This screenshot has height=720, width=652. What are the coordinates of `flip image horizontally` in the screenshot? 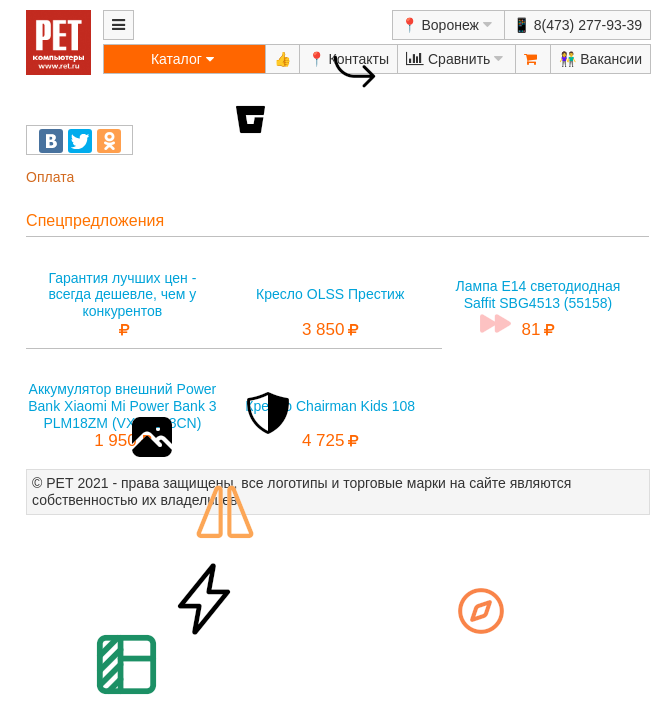 It's located at (225, 514).